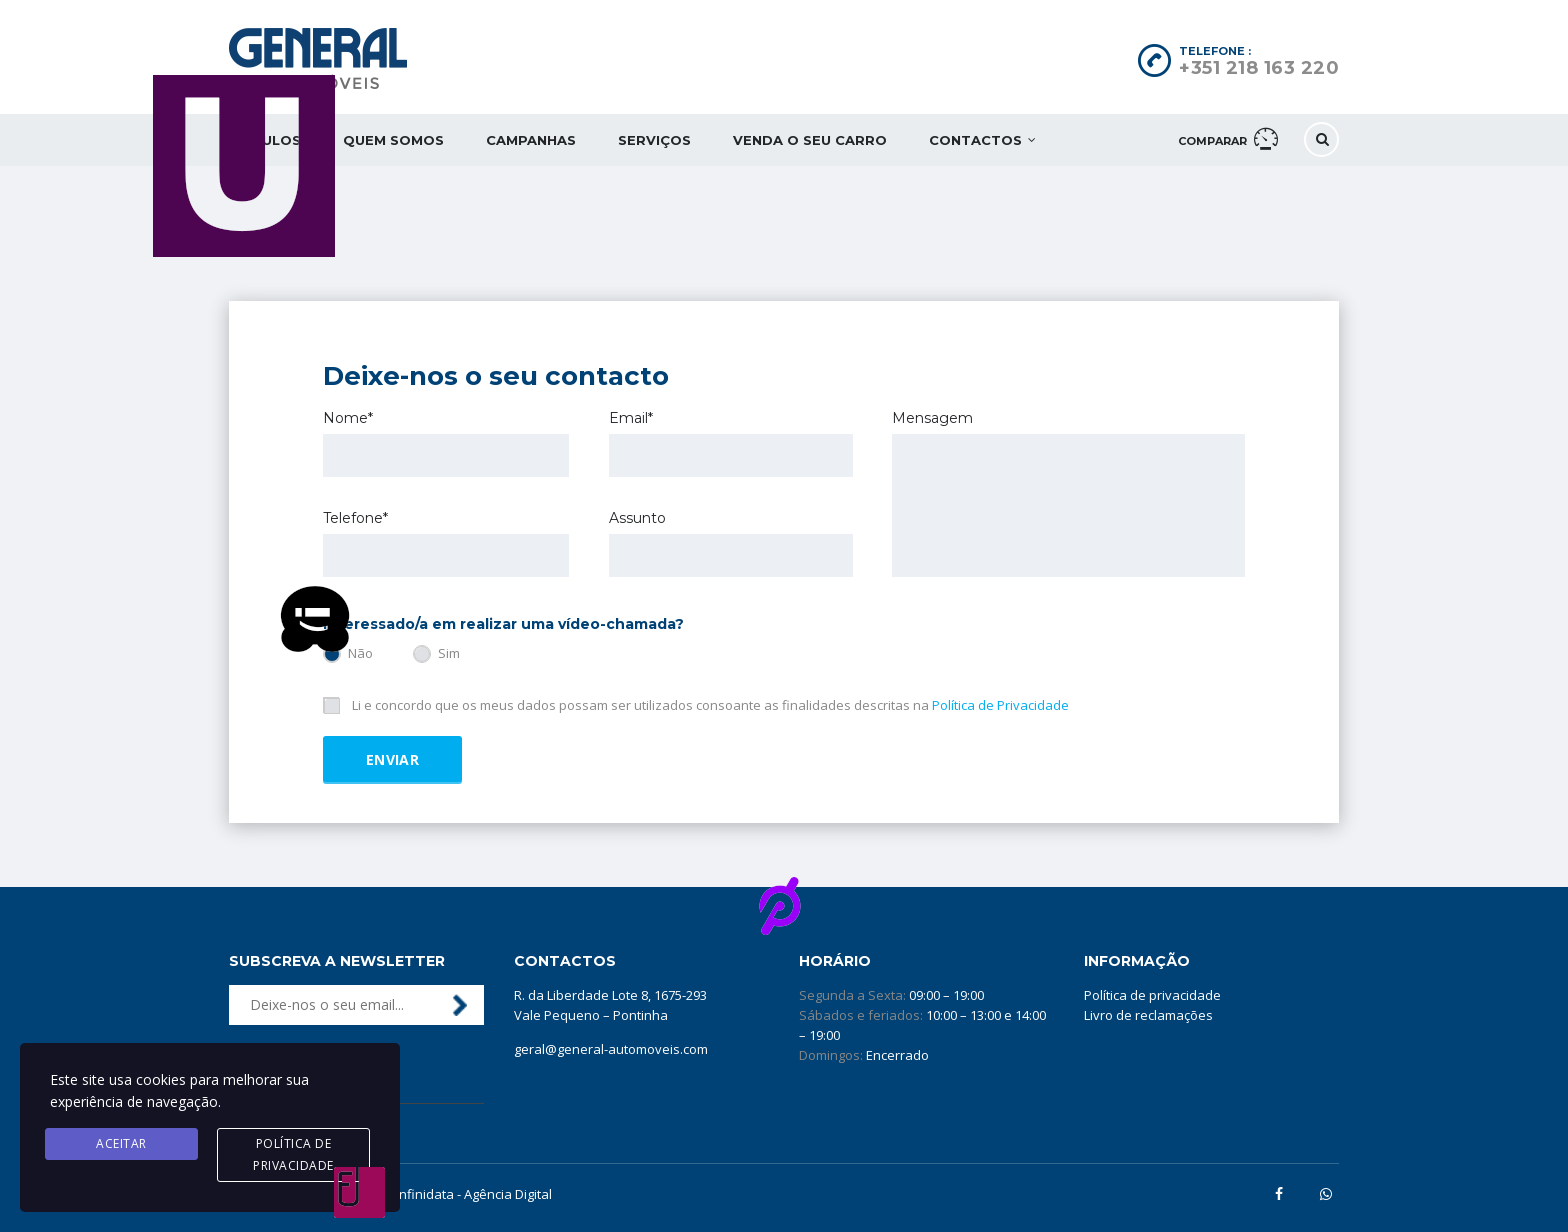 The height and width of the screenshot is (1232, 1568). Describe the element at coordinates (315, 619) in the screenshot. I see `visit wpbeginner wordpress tutorials` at that location.